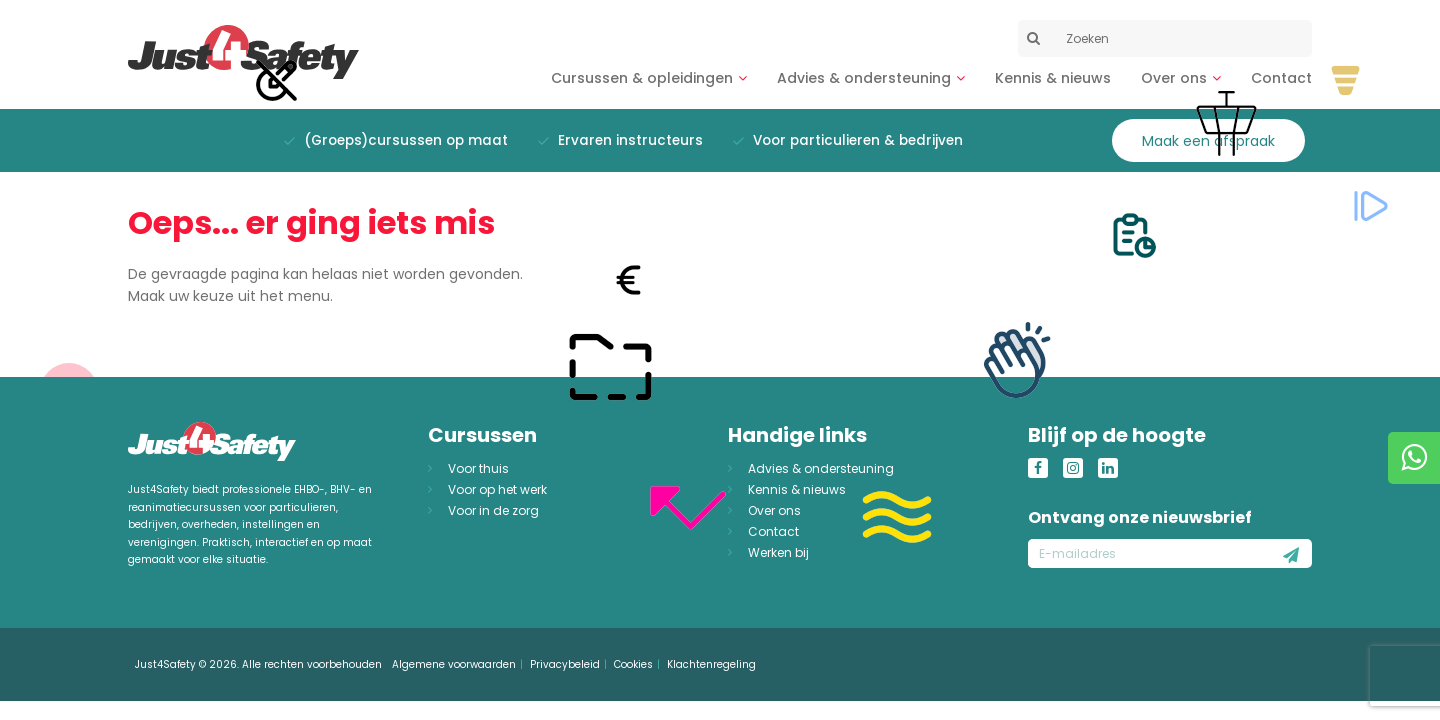 The height and width of the screenshot is (720, 1440). I want to click on indicates water or liquid-related content, so click(897, 517).